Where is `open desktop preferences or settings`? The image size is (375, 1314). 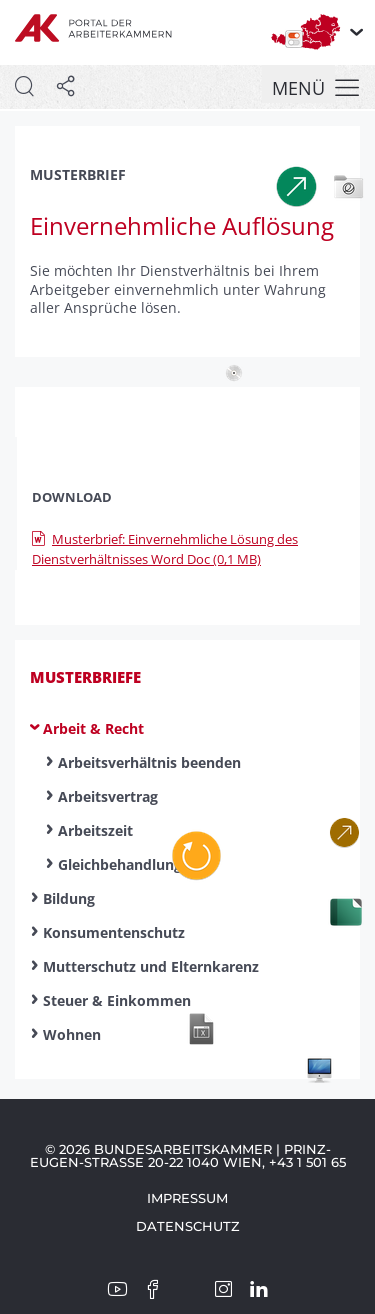 open desktop preferences or settings is located at coordinates (294, 39).